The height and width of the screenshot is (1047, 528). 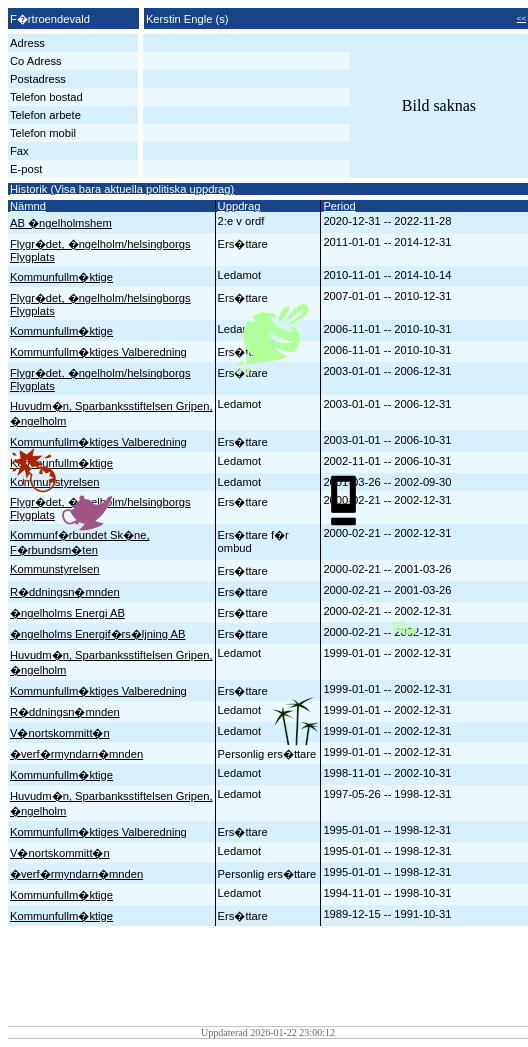 I want to click on detonate or trigger an explosion effect, so click(x=34, y=470).